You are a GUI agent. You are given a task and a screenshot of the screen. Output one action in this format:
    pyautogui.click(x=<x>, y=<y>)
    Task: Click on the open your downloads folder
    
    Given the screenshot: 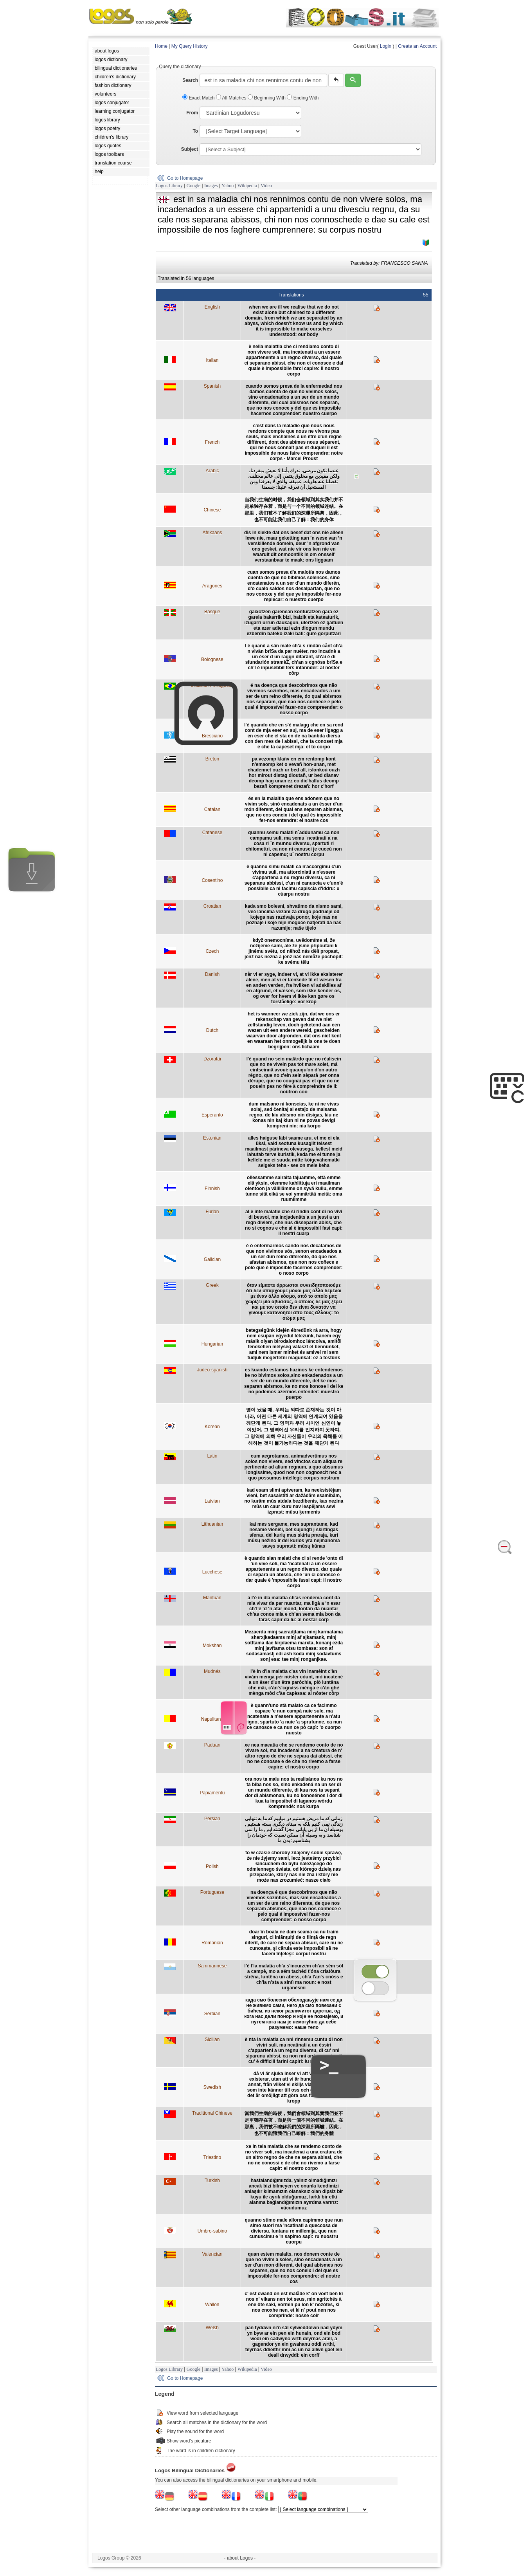 What is the action you would take?
    pyautogui.click(x=32, y=870)
    